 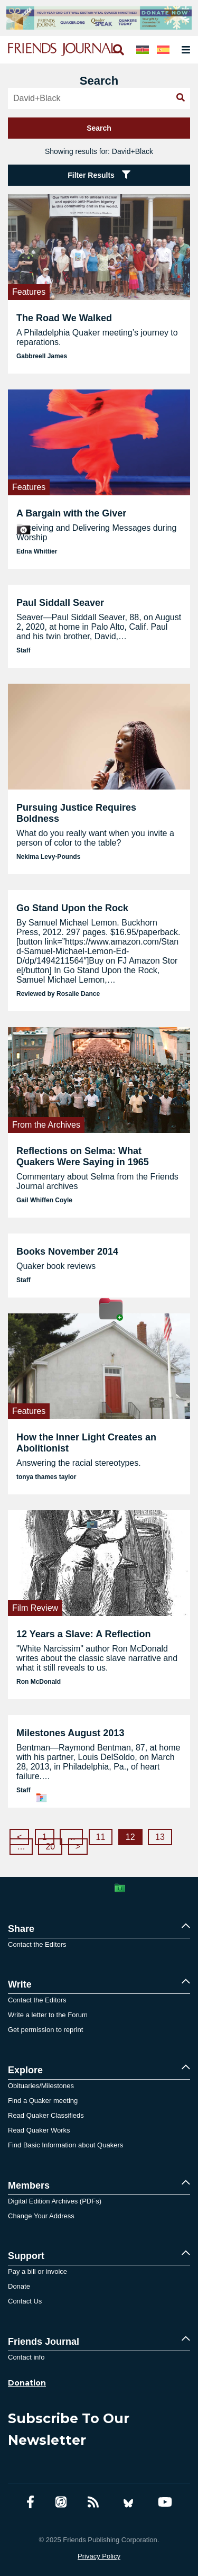 What do you see at coordinates (111, 1309) in the screenshot?
I see `create a new folder` at bounding box center [111, 1309].